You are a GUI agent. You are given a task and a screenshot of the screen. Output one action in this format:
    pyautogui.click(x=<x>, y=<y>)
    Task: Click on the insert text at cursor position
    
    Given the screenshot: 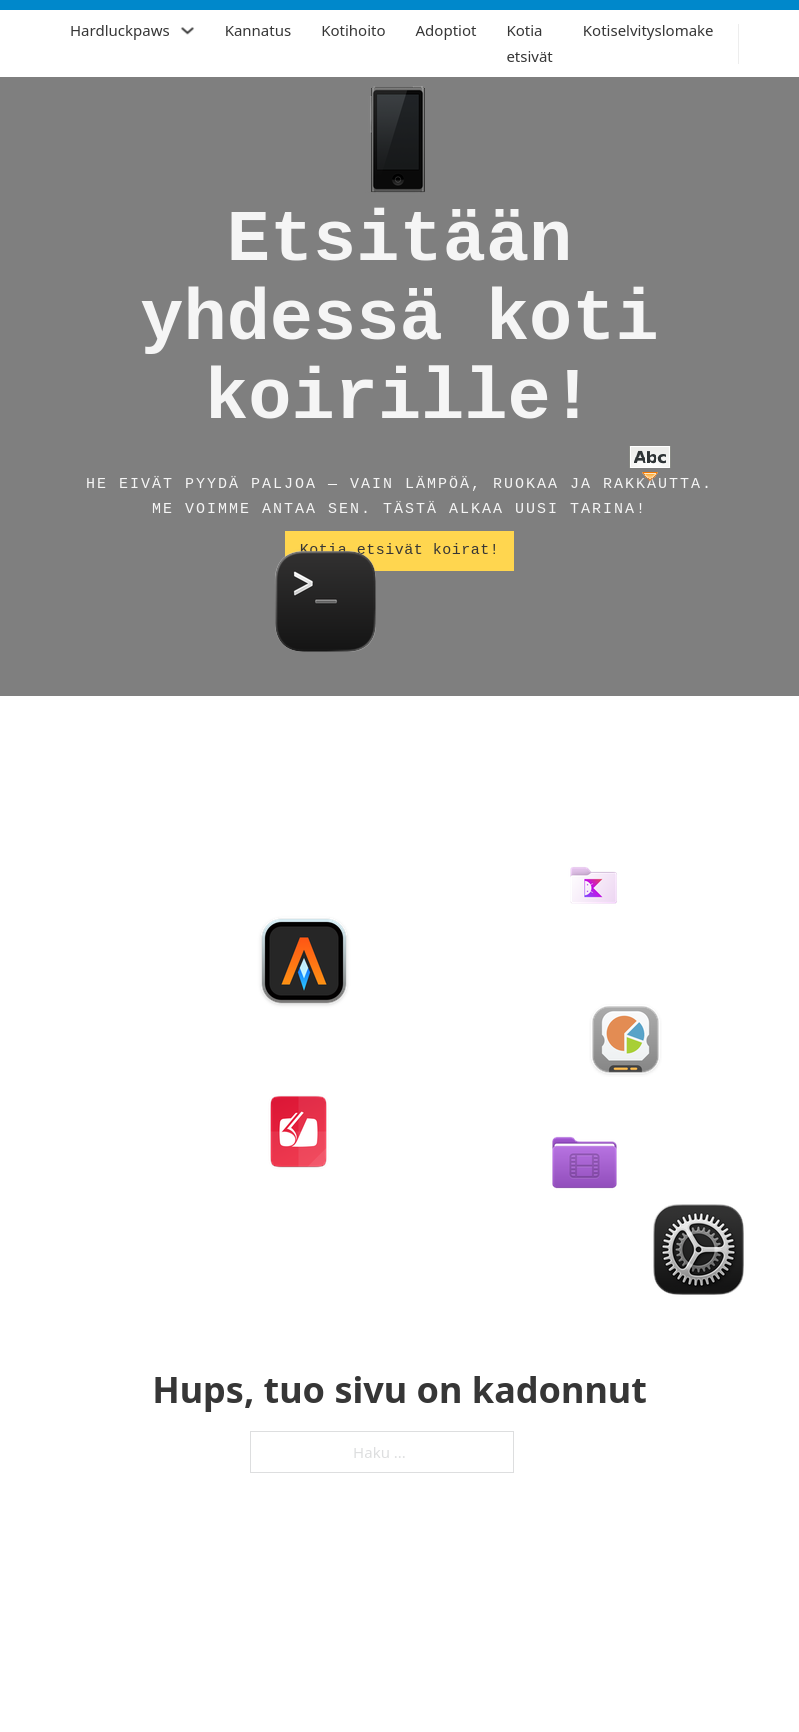 What is the action you would take?
    pyautogui.click(x=650, y=462)
    